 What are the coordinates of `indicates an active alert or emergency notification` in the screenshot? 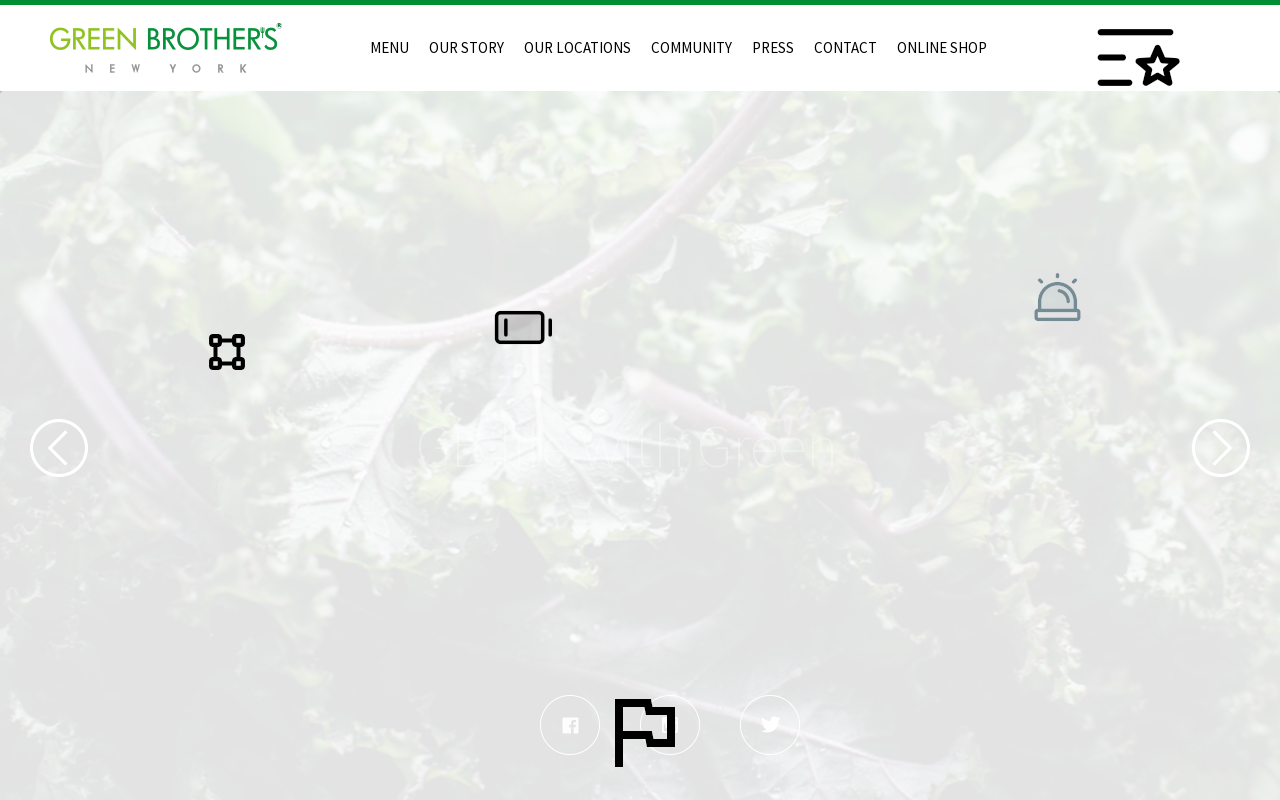 It's located at (1057, 301).